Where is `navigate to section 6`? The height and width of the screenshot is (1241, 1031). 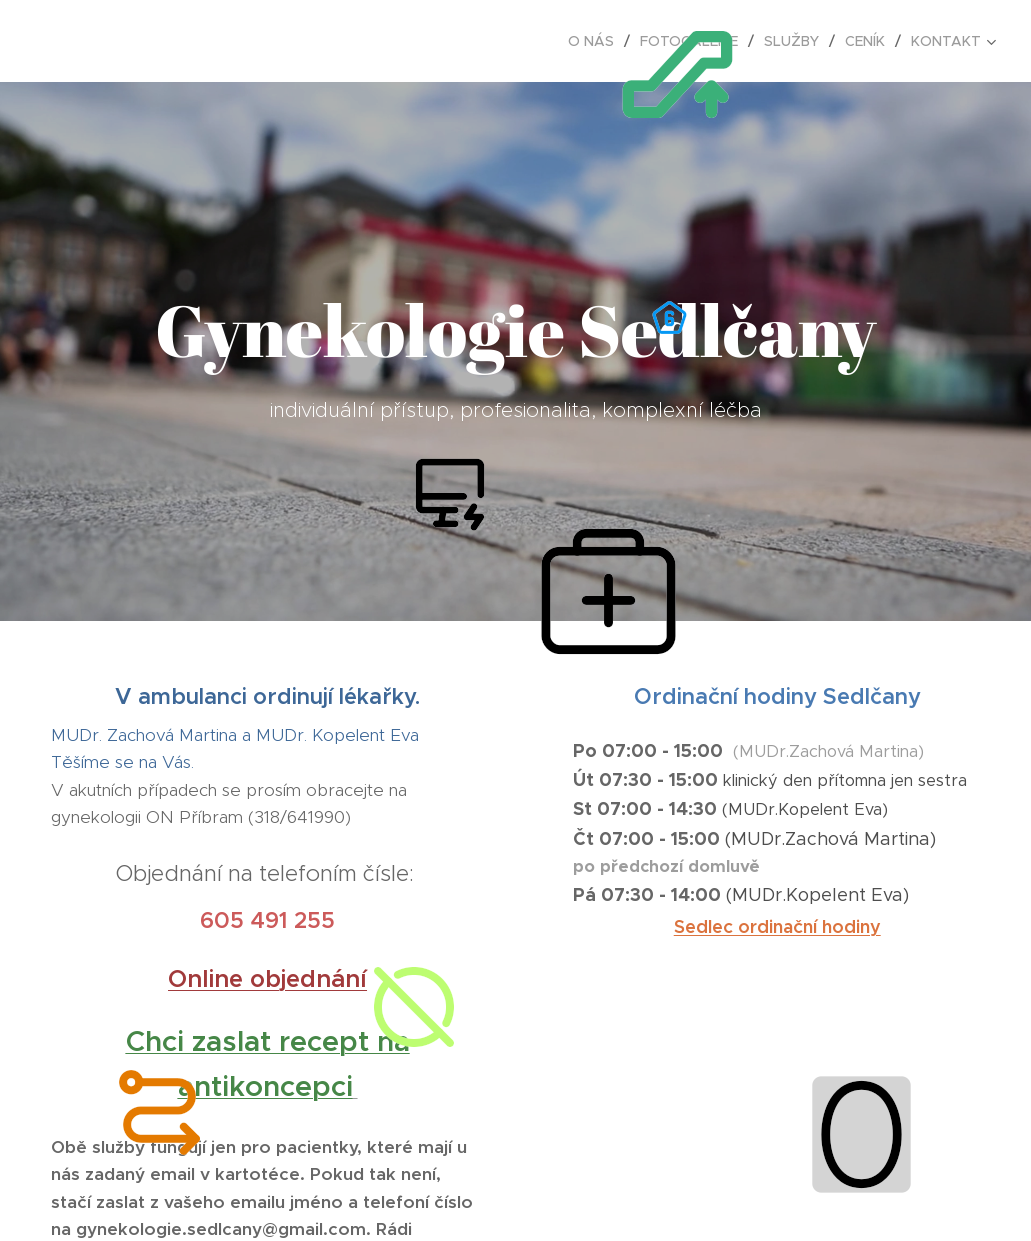 navigate to section 6 is located at coordinates (669, 318).